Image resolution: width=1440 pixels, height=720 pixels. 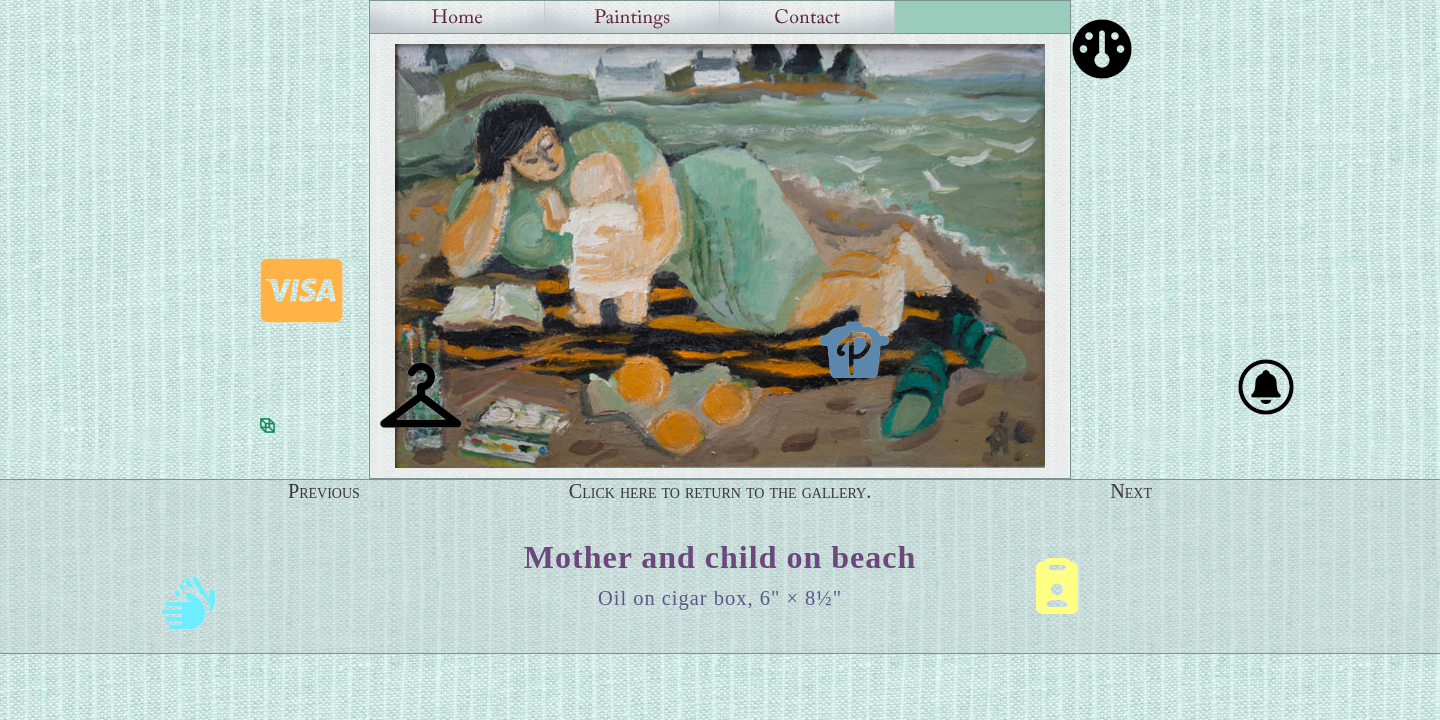 I want to click on view performance or speed metrics, so click(x=1102, y=49).